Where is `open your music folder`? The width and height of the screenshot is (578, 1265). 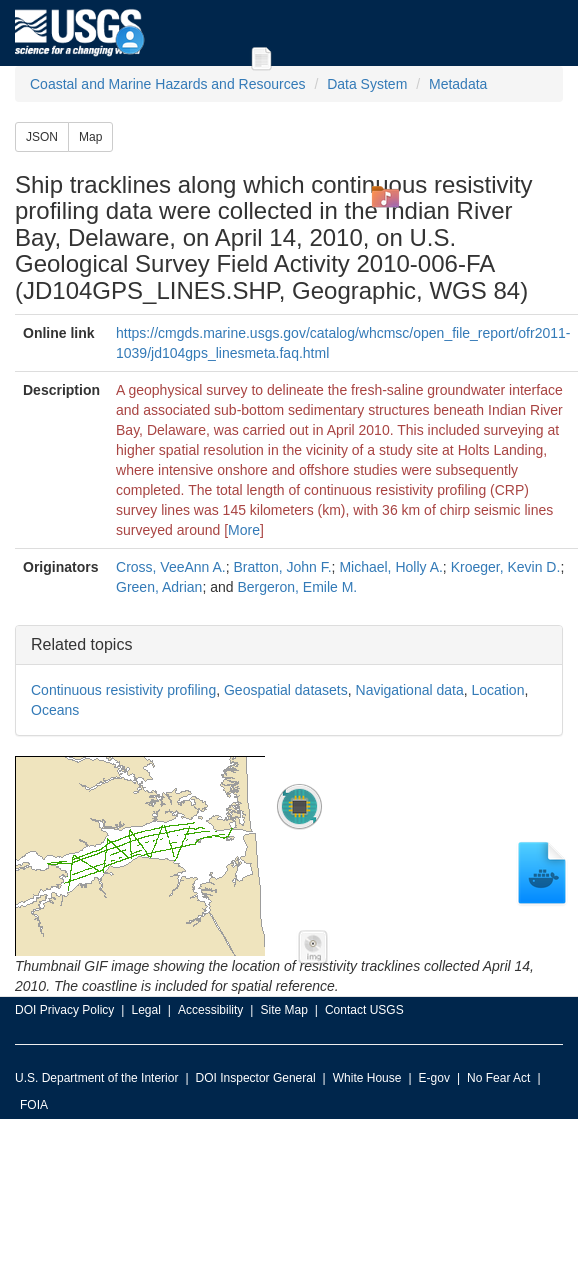 open your music folder is located at coordinates (385, 197).